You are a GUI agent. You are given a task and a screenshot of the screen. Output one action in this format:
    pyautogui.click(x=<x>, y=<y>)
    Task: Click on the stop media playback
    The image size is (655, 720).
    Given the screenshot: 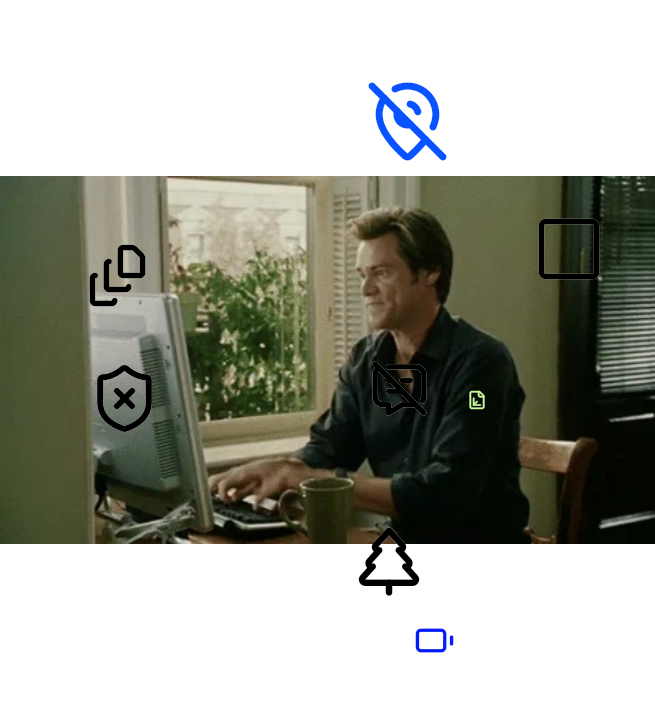 What is the action you would take?
    pyautogui.click(x=569, y=249)
    